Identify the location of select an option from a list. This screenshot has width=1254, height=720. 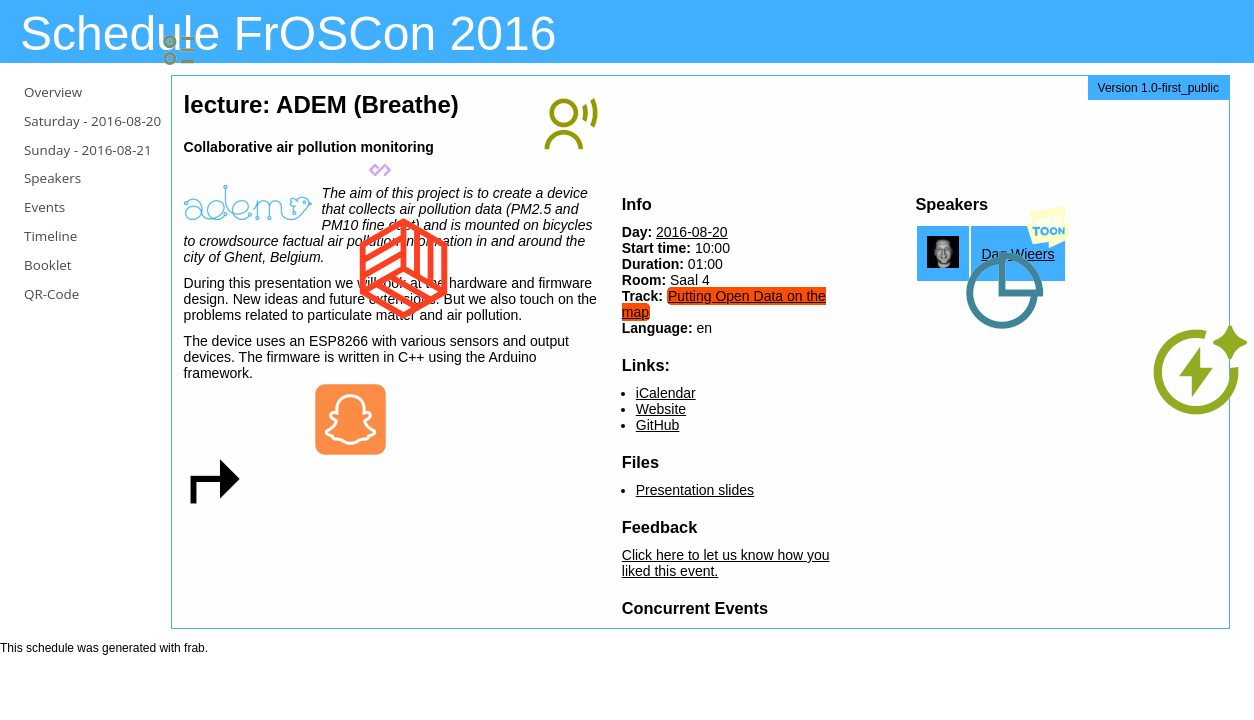
(179, 50).